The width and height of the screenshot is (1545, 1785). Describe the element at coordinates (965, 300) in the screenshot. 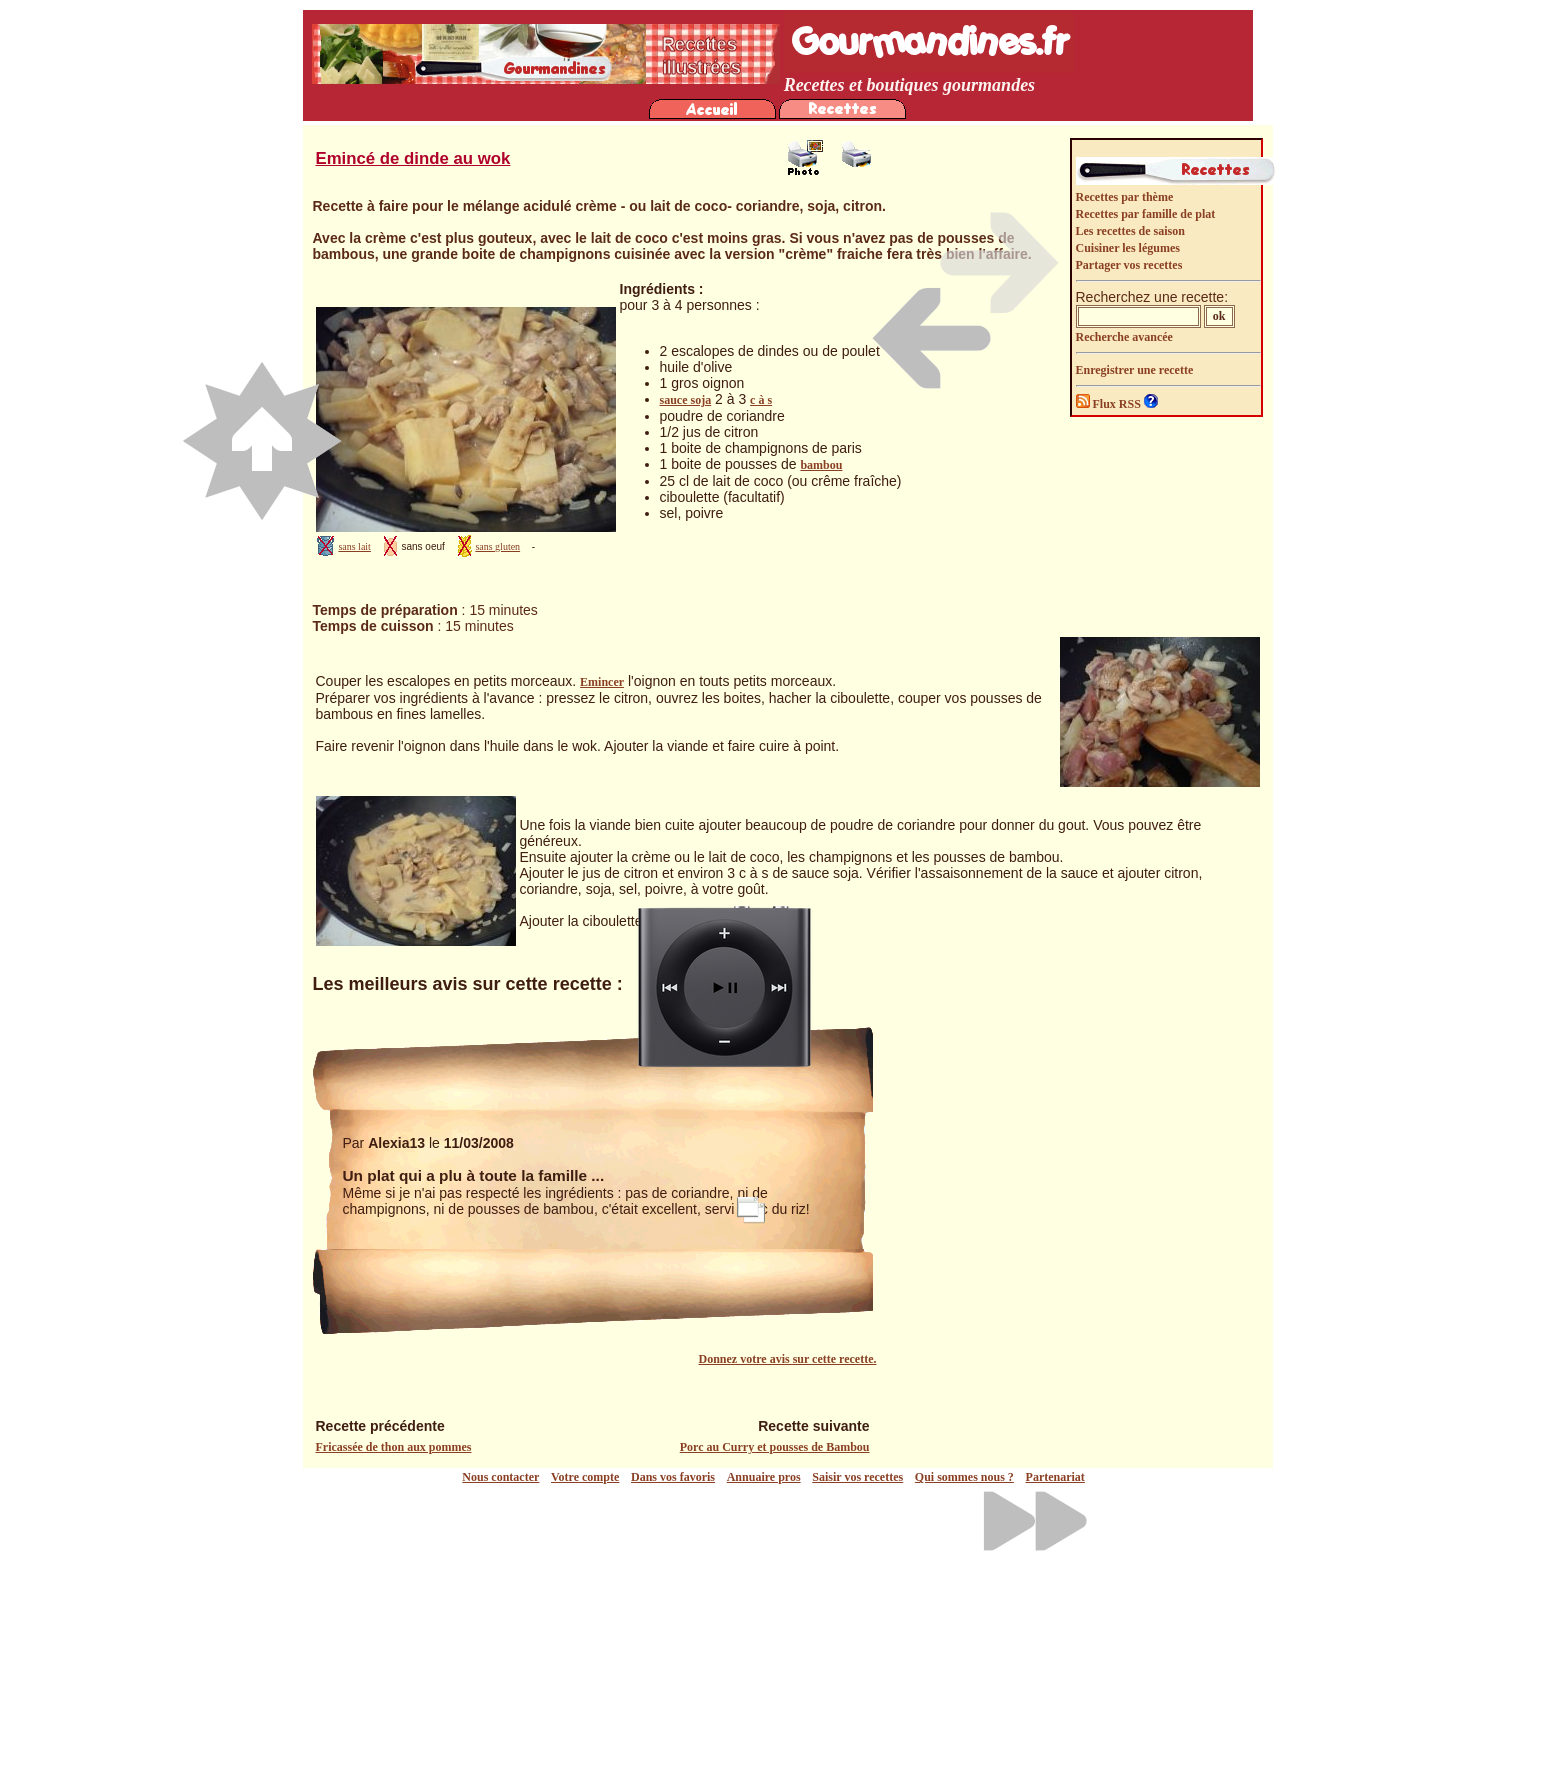

I see `indicates network data being received` at that location.